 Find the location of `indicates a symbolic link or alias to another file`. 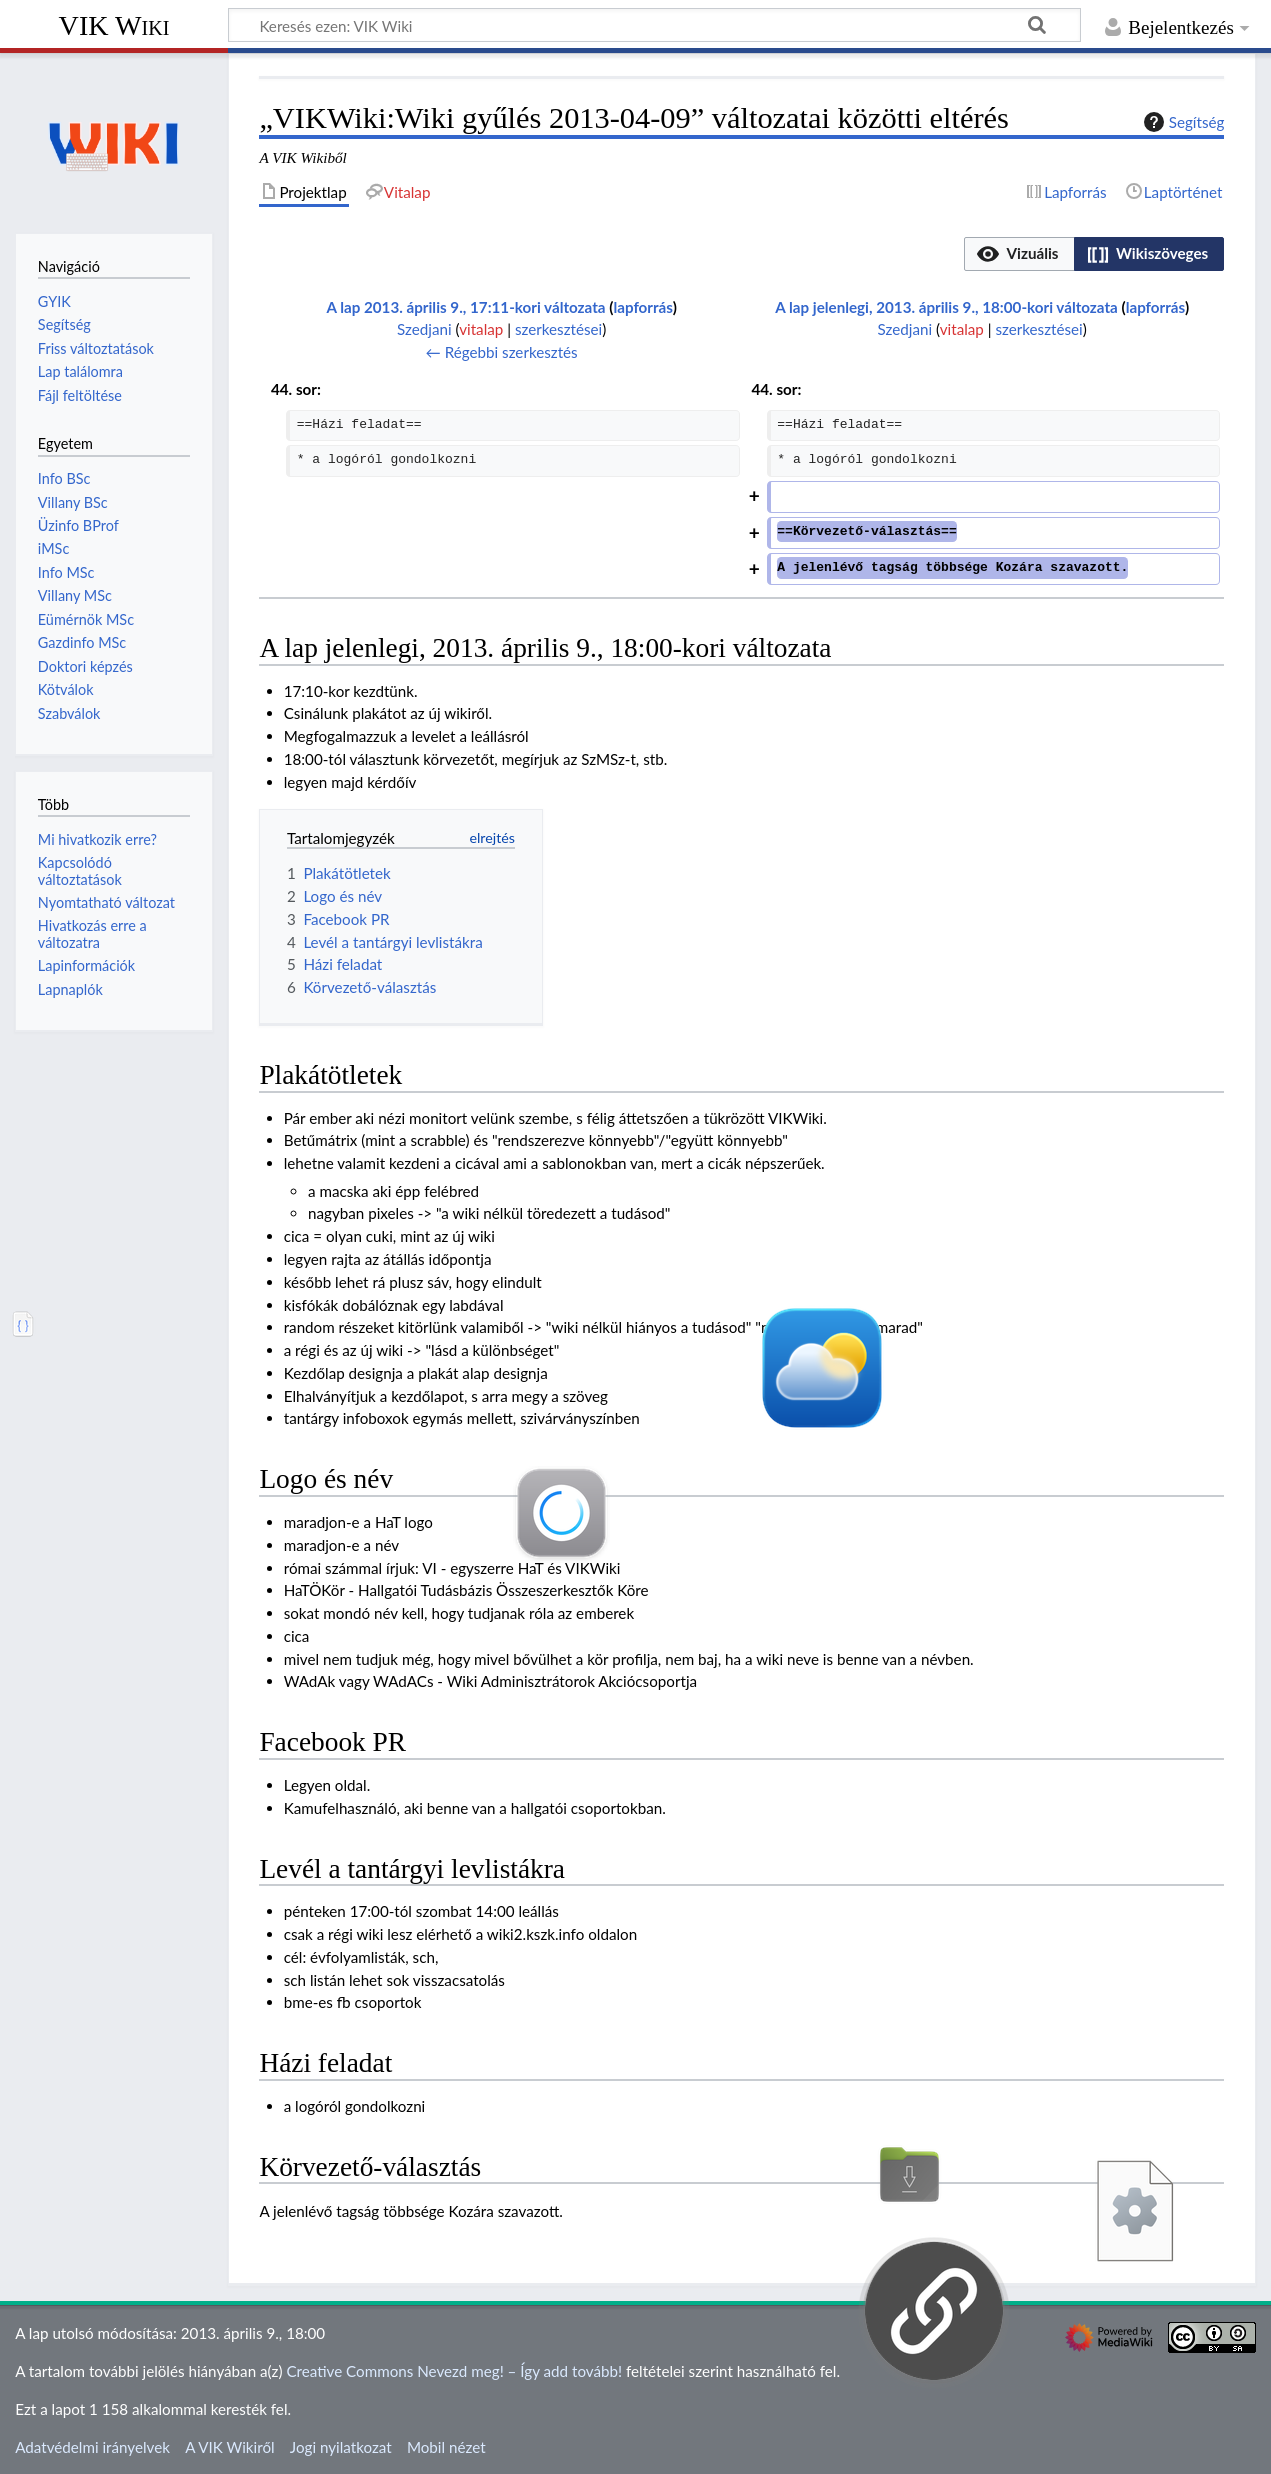

indicates a symbolic link or alias to another file is located at coordinates (934, 2311).